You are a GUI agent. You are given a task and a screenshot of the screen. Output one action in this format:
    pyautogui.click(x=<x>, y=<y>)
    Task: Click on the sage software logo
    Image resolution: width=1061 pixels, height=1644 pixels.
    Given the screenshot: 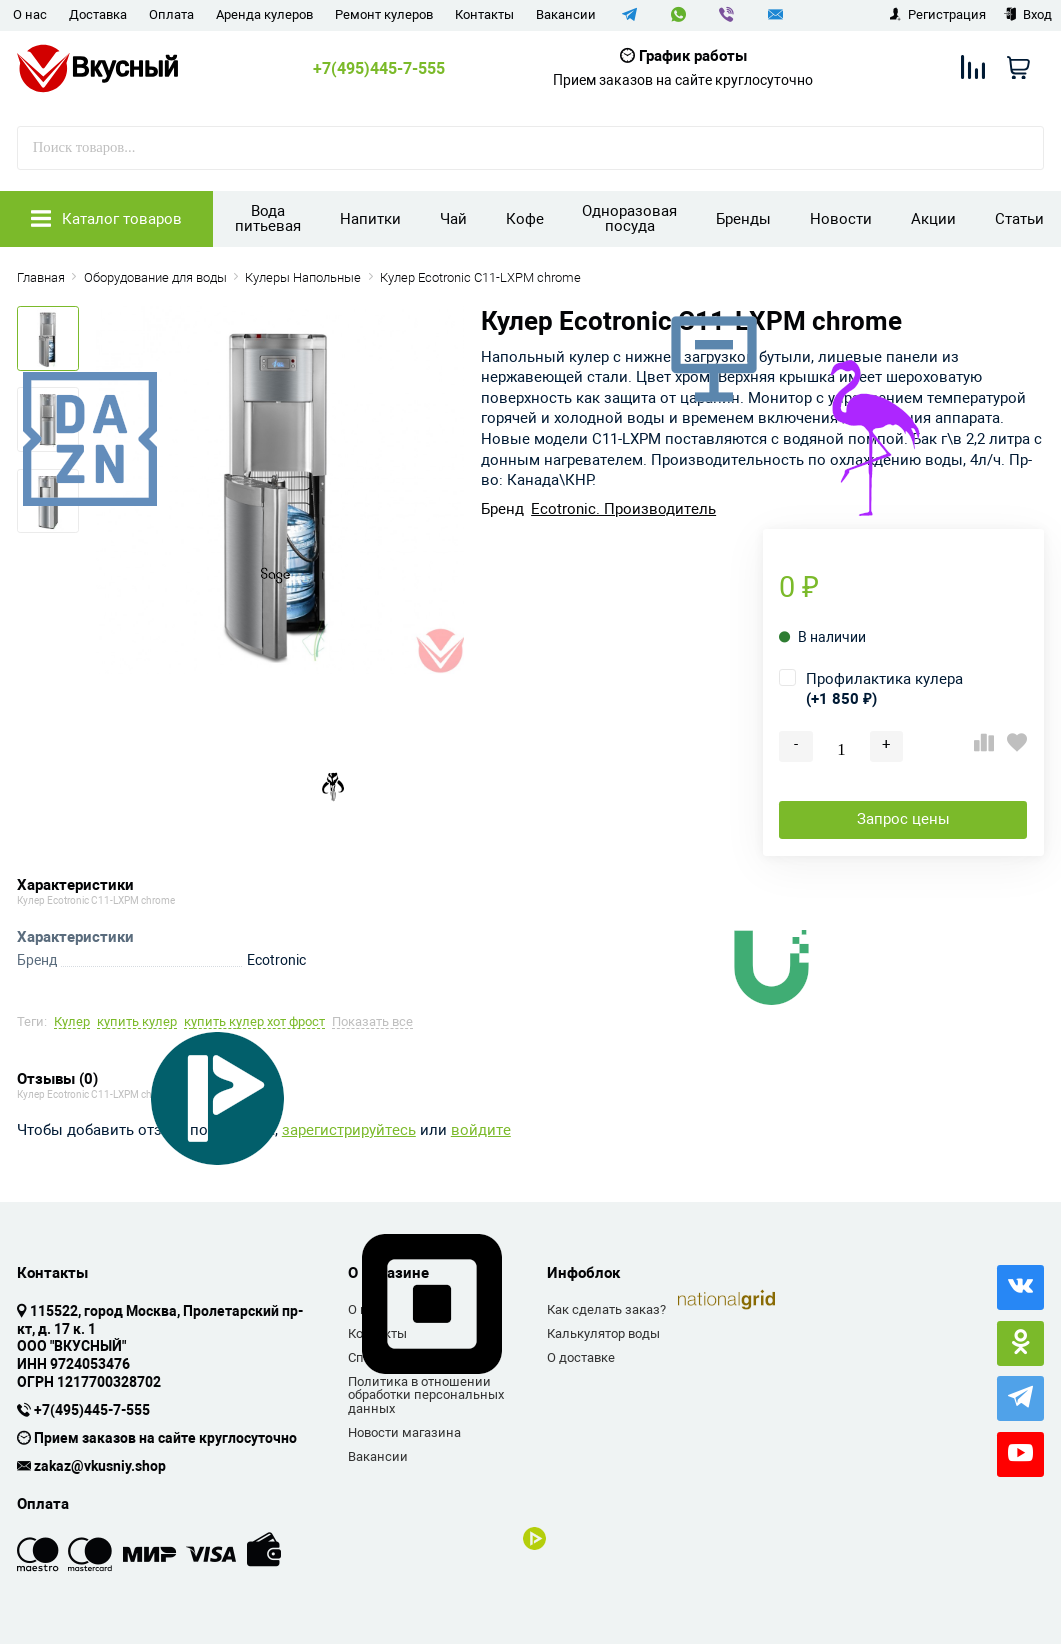 What is the action you would take?
    pyautogui.click(x=275, y=575)
    